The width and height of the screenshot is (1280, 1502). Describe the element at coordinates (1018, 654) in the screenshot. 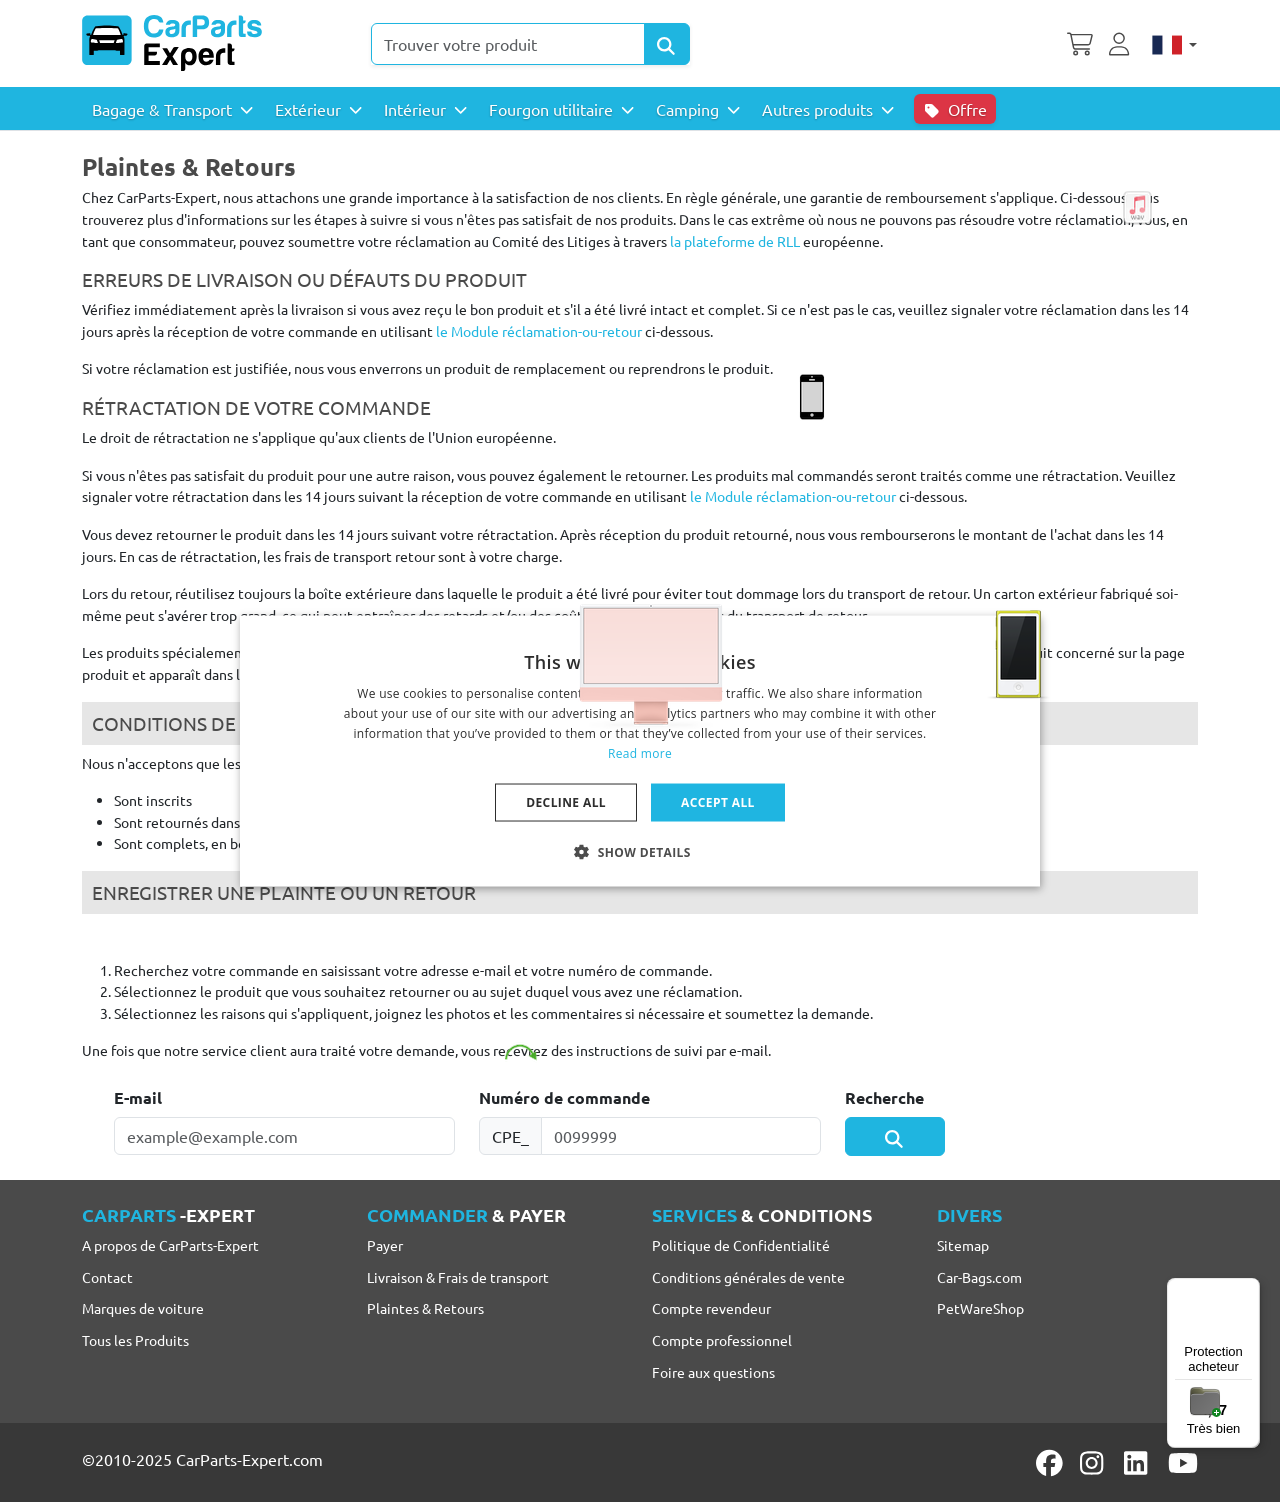

I see `indicates a connected iPod nano device` at that location.